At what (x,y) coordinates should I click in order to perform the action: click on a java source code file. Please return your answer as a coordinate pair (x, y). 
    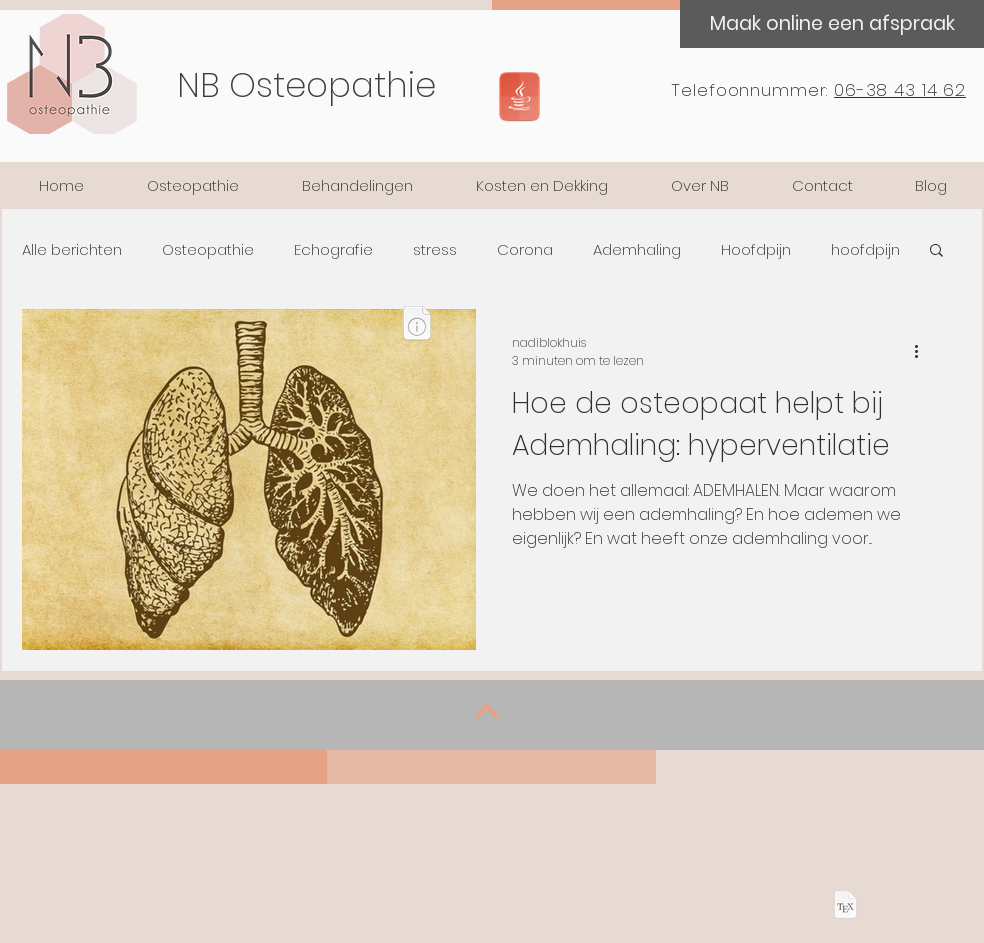
    Looking at the image, I should click on (519, 96).